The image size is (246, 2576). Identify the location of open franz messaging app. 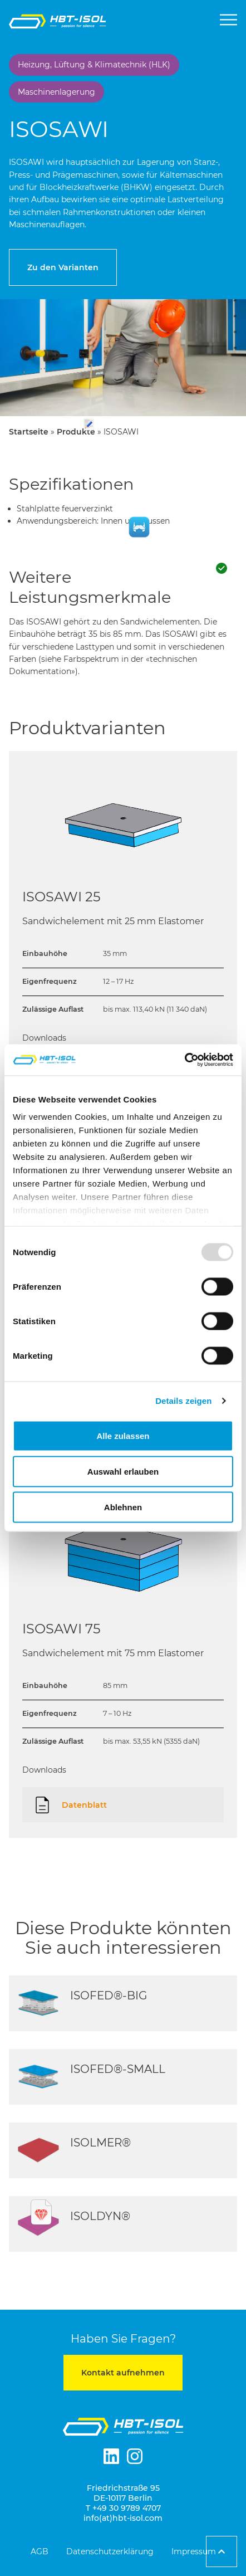
(139, 527).